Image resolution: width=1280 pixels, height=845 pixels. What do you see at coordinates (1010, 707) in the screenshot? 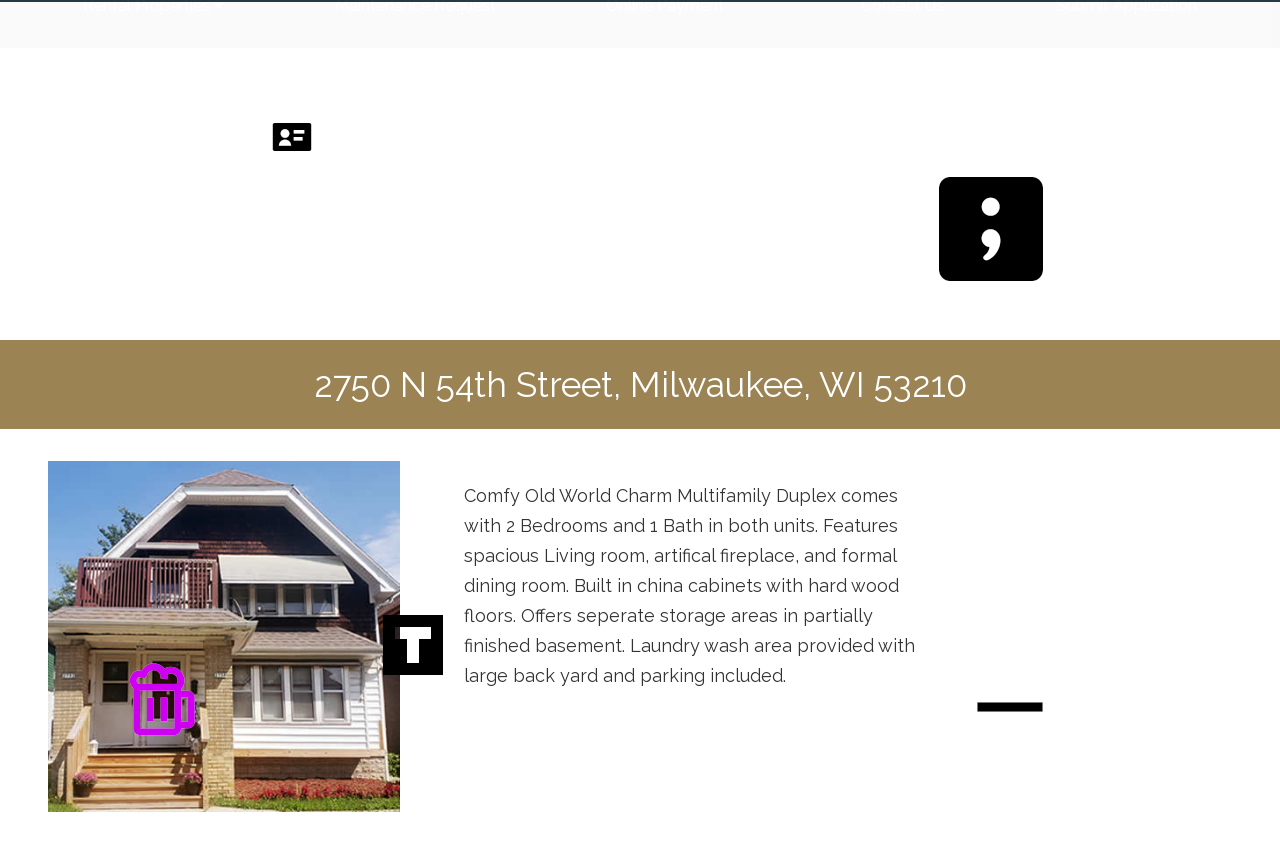
I see `remove or subtract an item` at bounding box center [1010, 707].